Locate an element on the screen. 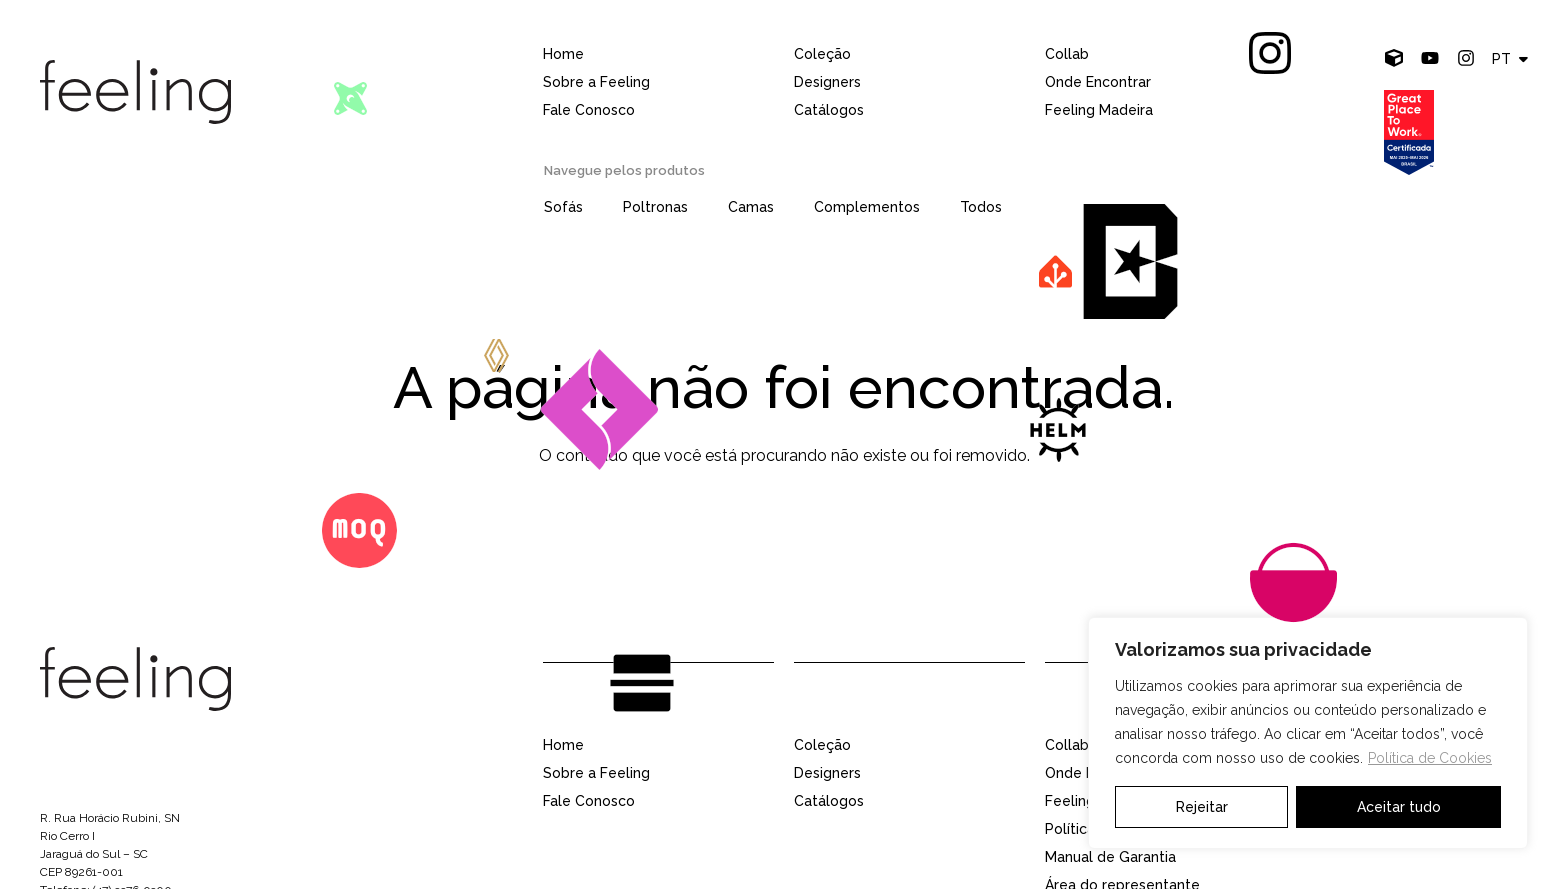  dbt (data build tool) logo is located at coordinates (350, 98).